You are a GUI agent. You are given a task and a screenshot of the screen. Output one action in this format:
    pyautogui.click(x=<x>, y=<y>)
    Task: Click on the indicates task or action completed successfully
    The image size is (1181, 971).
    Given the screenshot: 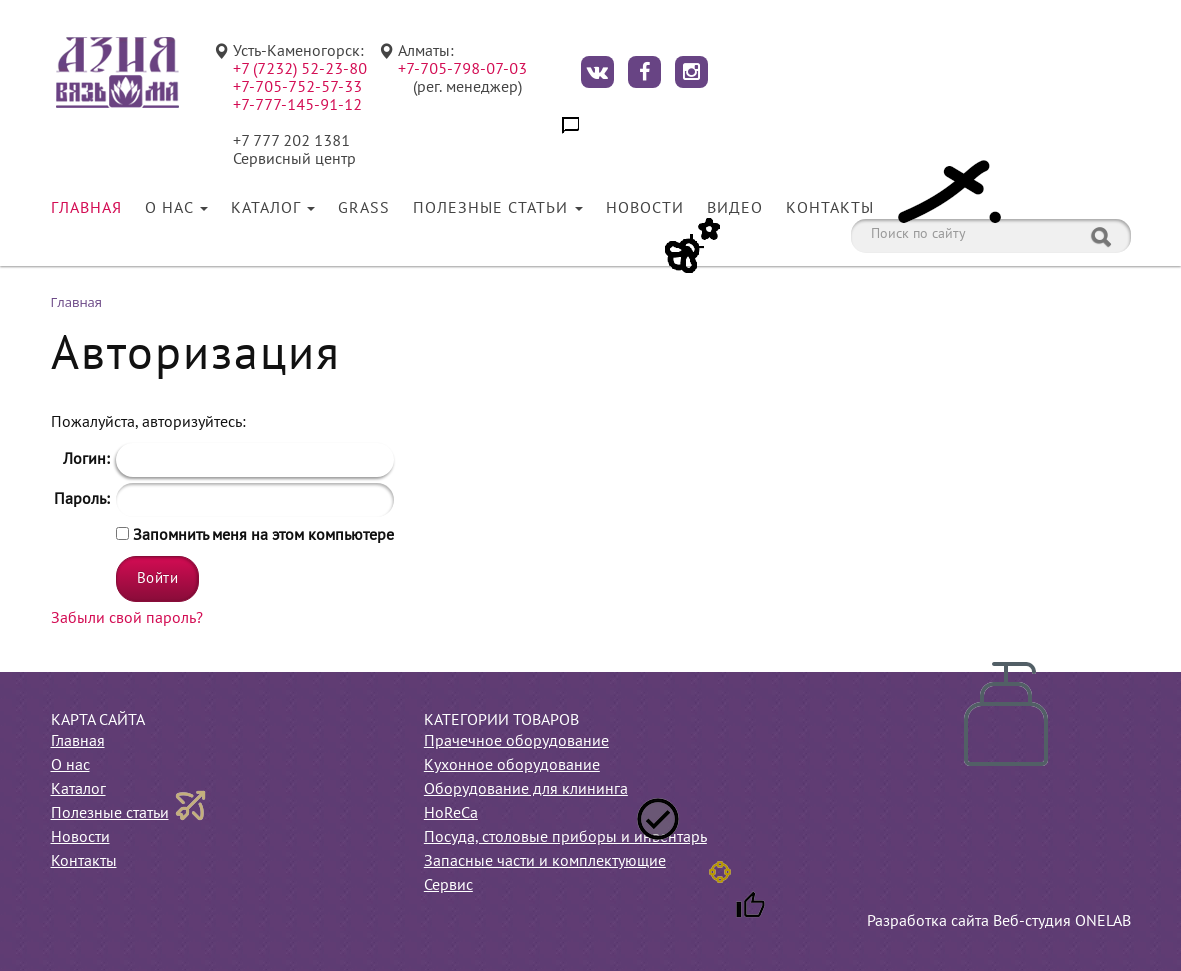 What is the action you would take?
    pyautogui.click(x=658, y=819)
    